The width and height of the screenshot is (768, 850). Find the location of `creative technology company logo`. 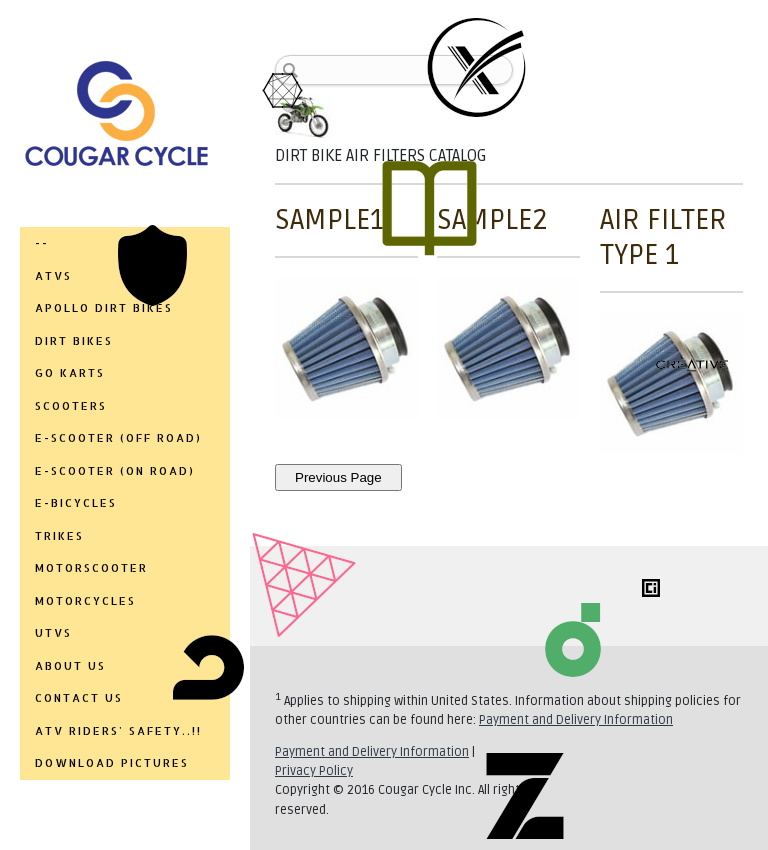

creative technology company logo is located at coordinates (692, 365).